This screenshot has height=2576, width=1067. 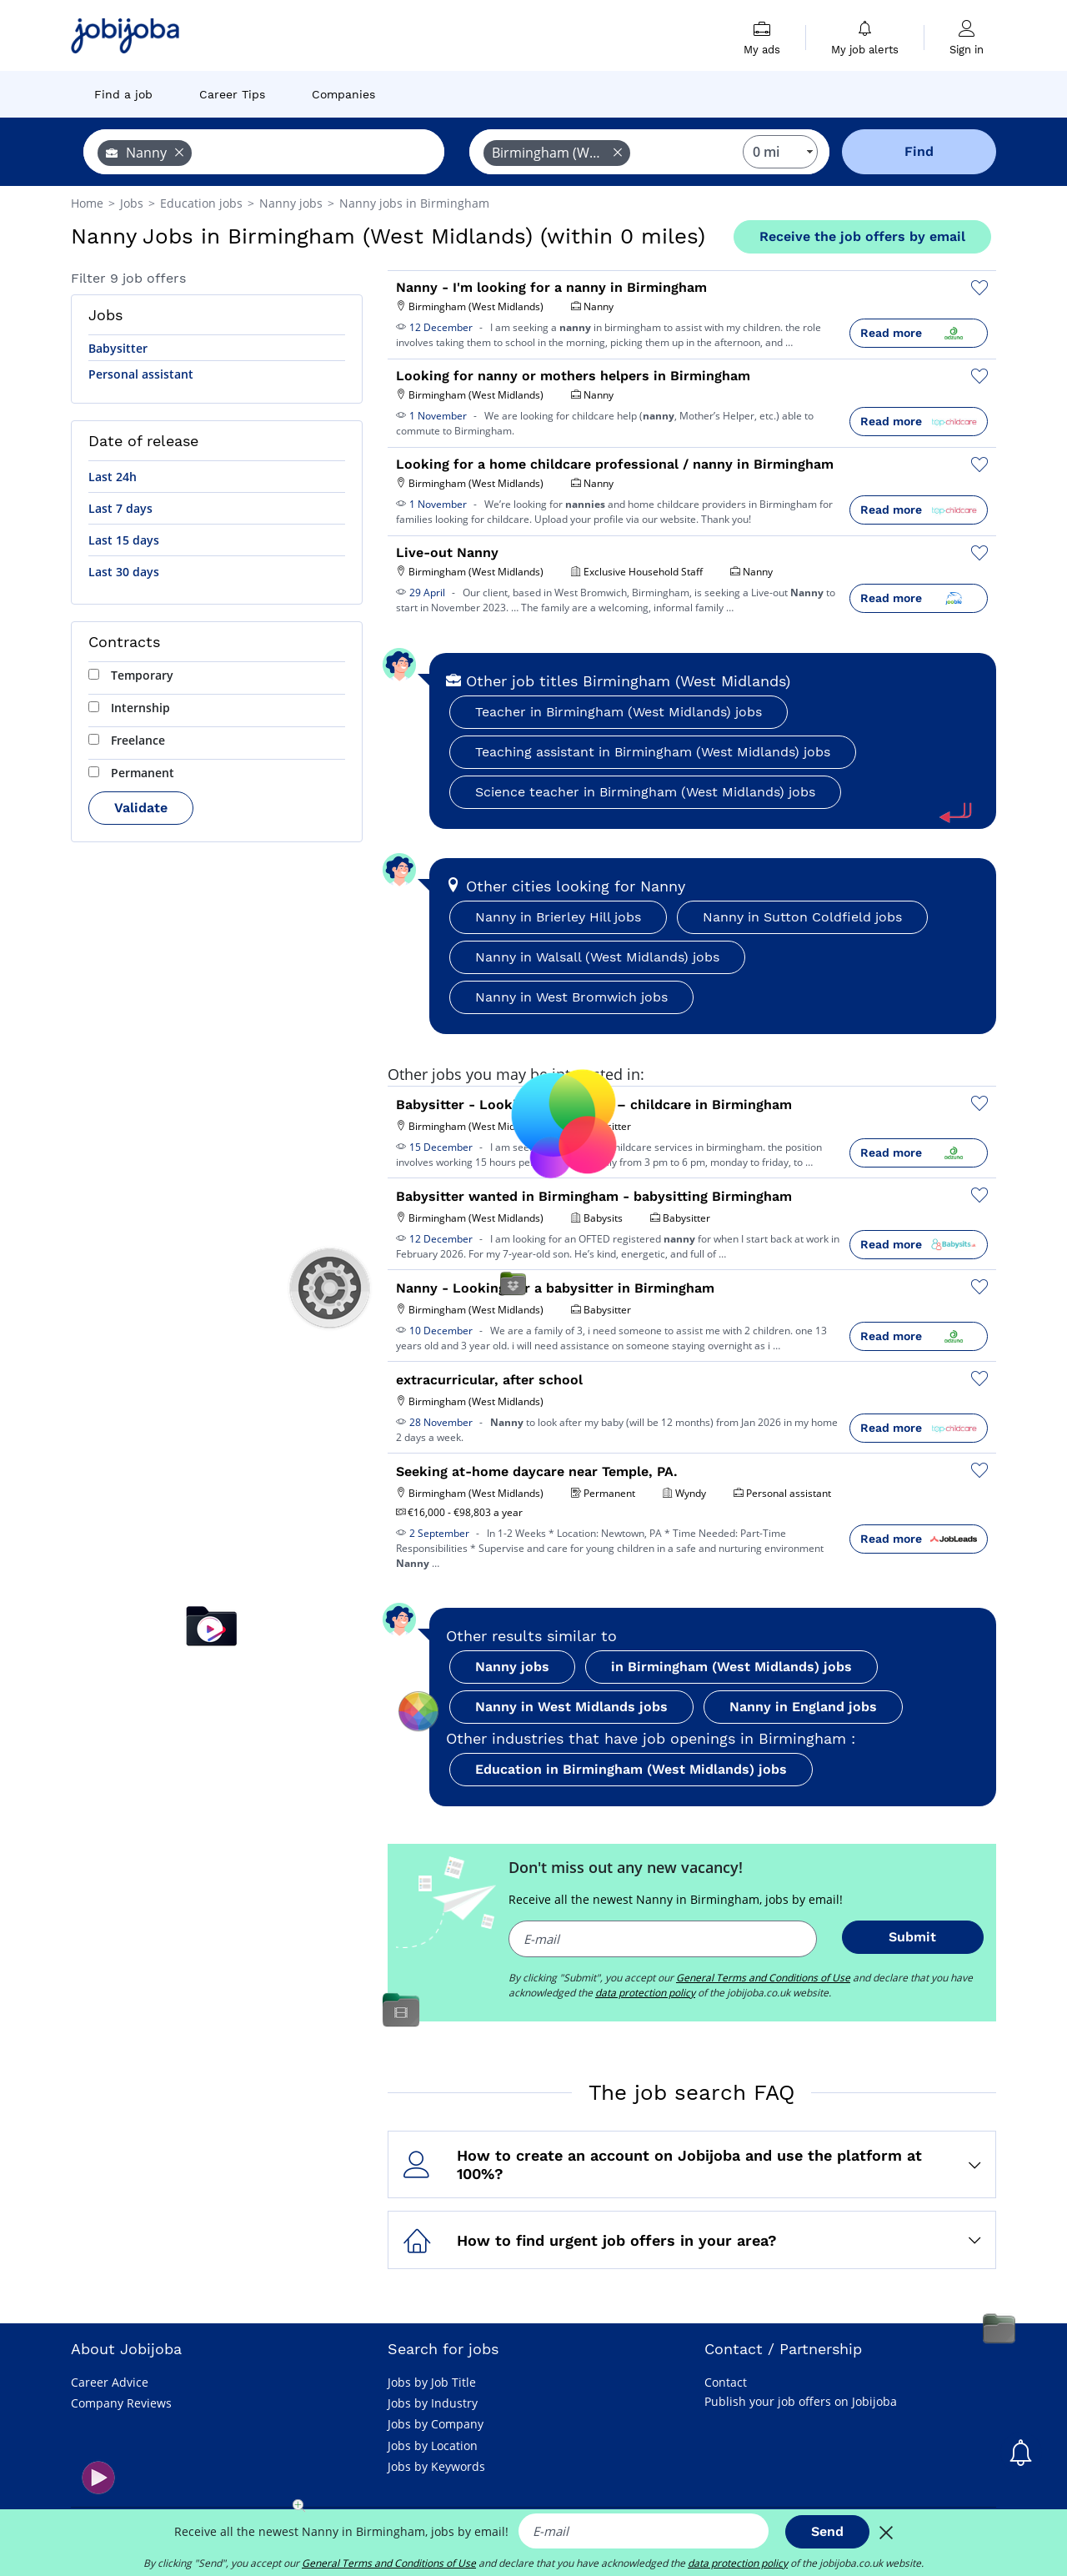 I want to click on reply to all recipients of an email, so click(x=954, y=812).